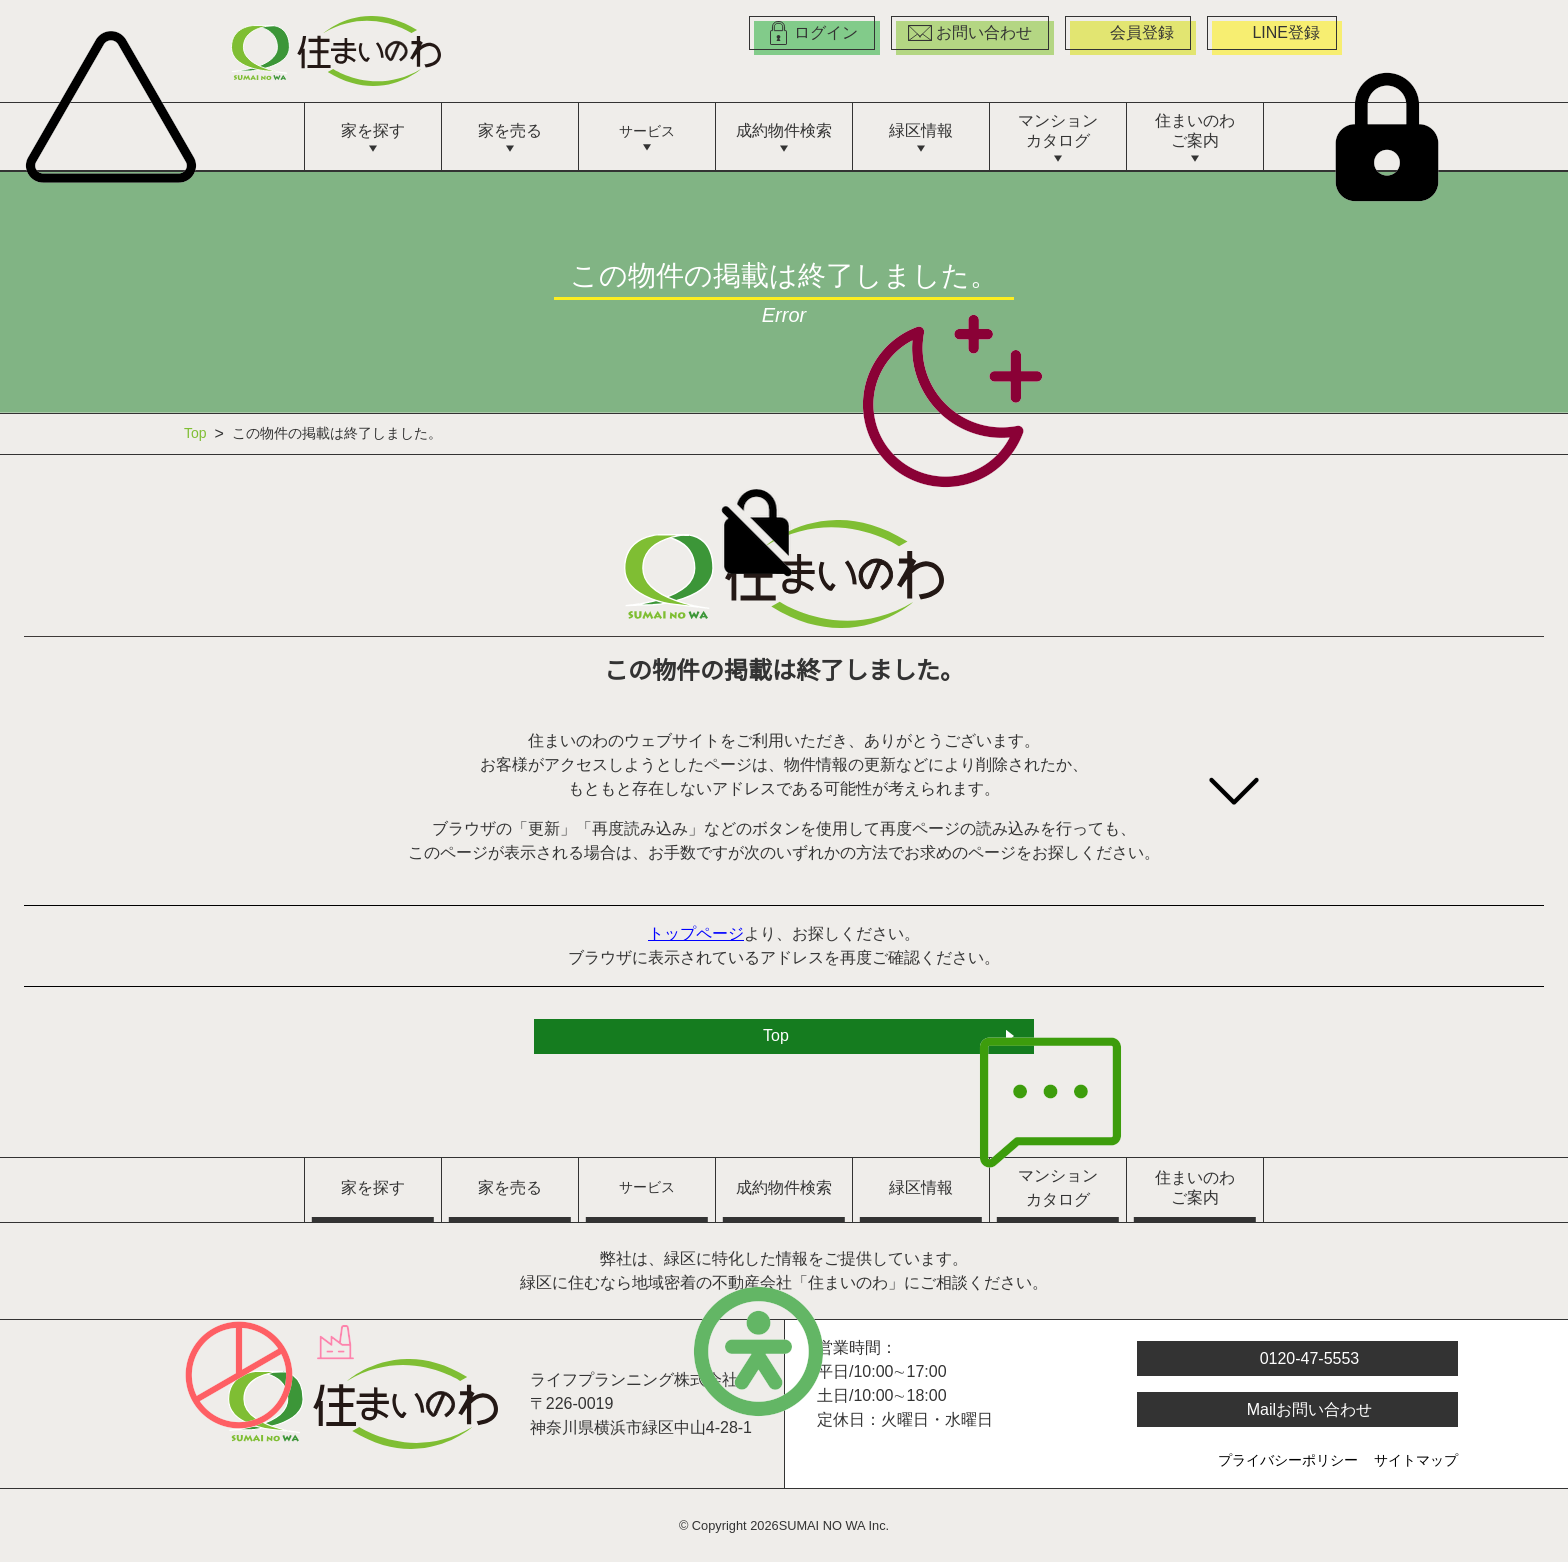  What do you see at coordinates (1234, 789) in the screenshot?
I see `expand a dropdown menu or section` at bounding box center [1234, 789].